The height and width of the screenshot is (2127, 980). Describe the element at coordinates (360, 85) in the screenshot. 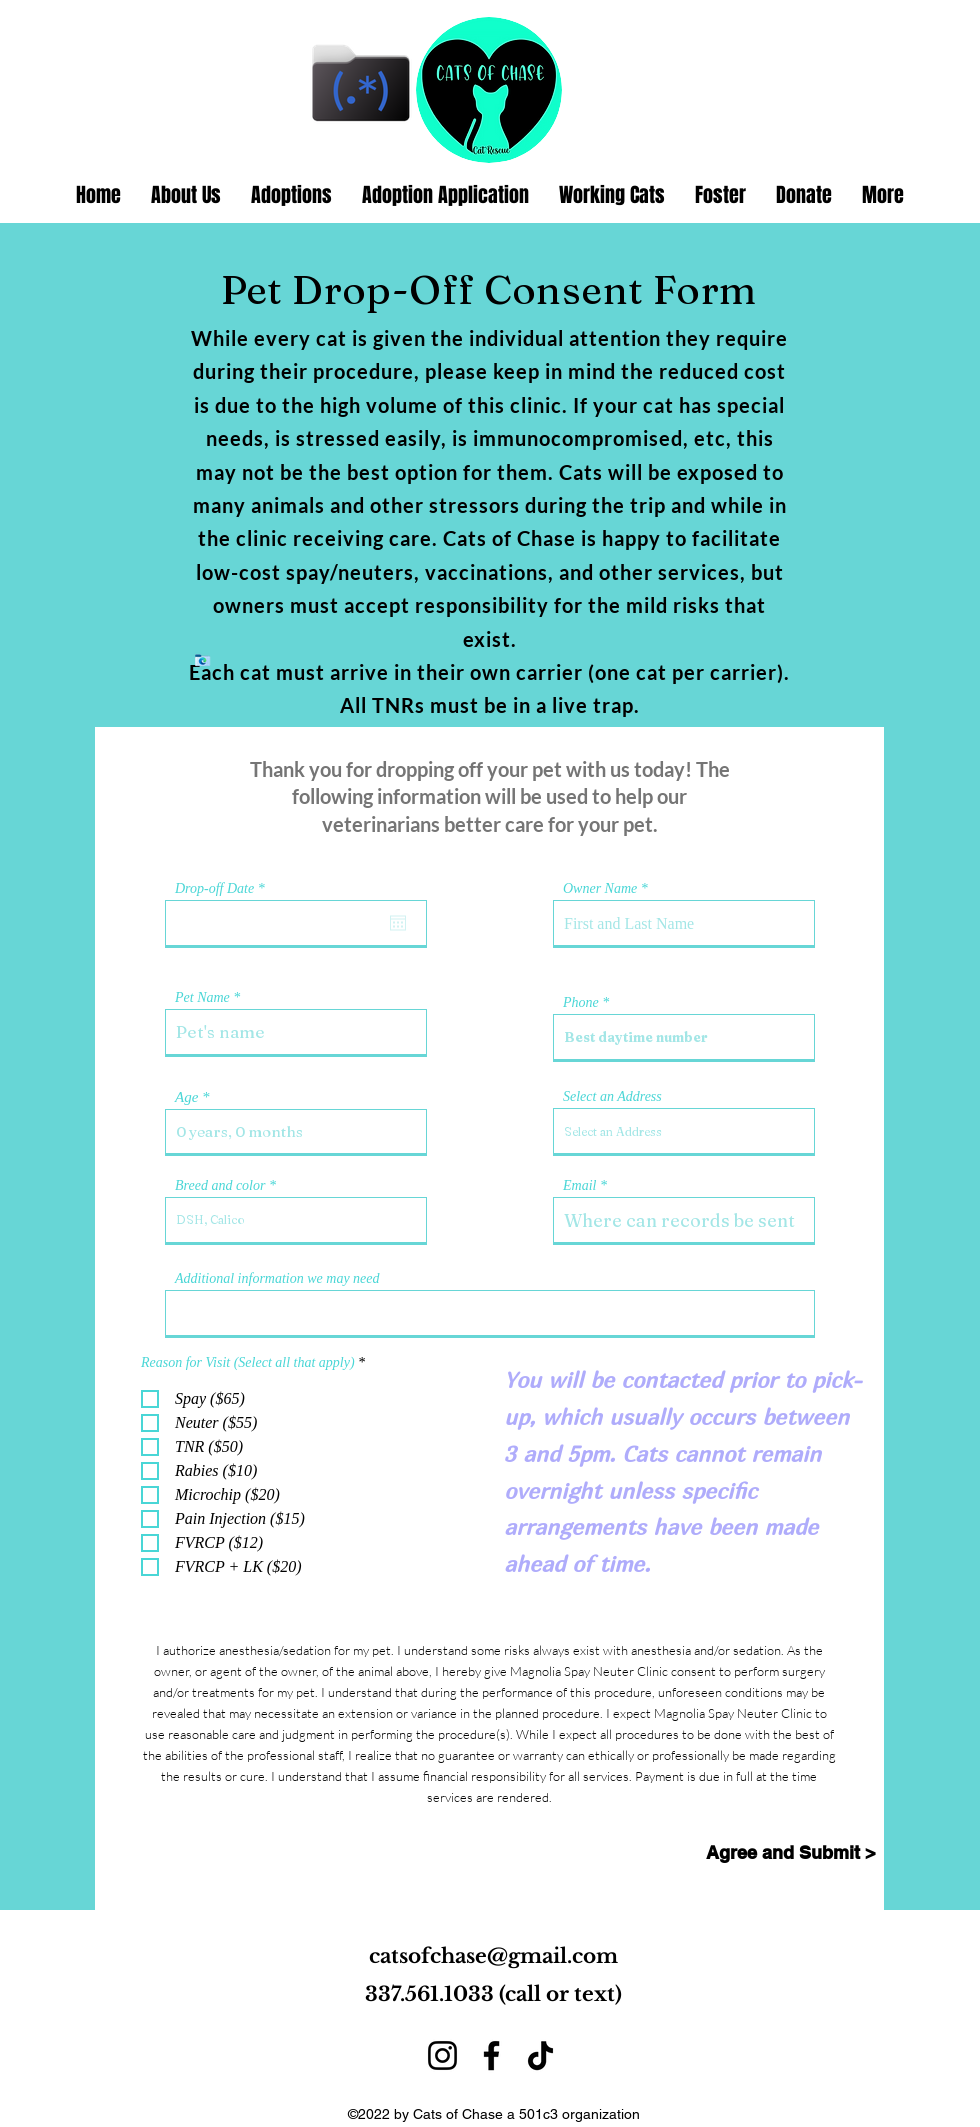

I see `folder containing regular expression files or scripts` at that location.